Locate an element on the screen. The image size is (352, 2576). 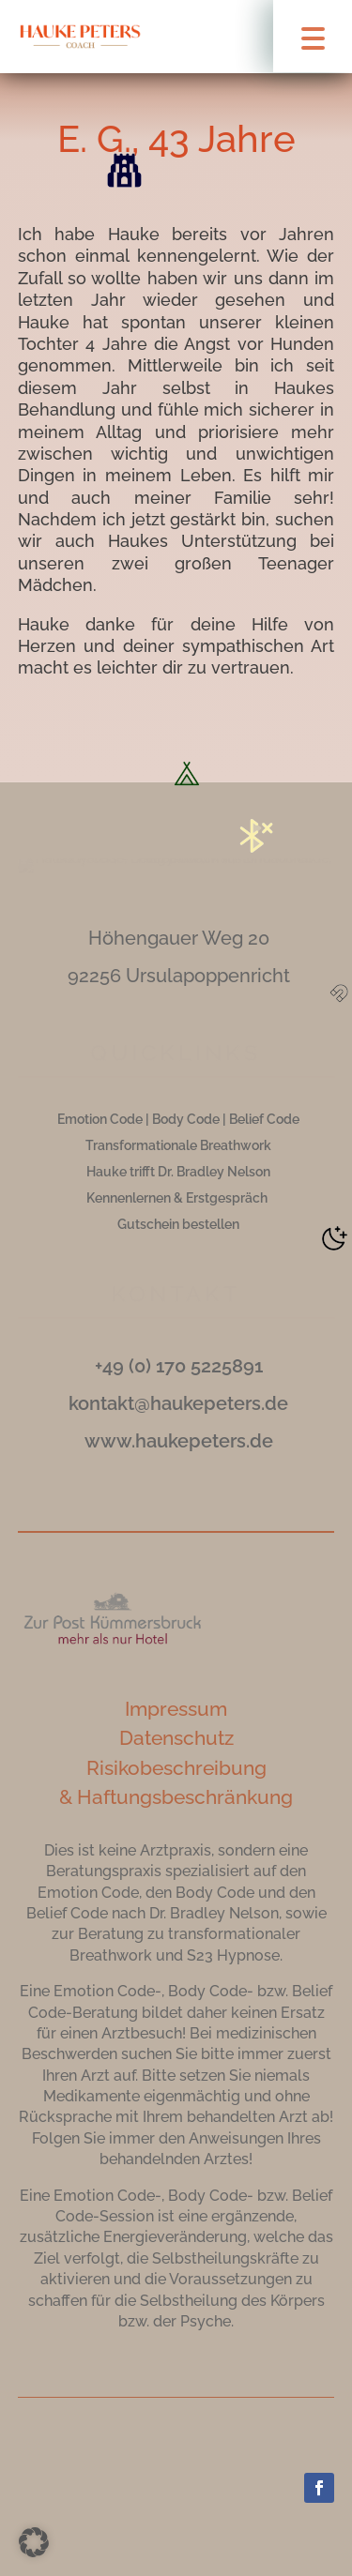
bluetooth is disabled or turned off is located at coordinates (254, 836).